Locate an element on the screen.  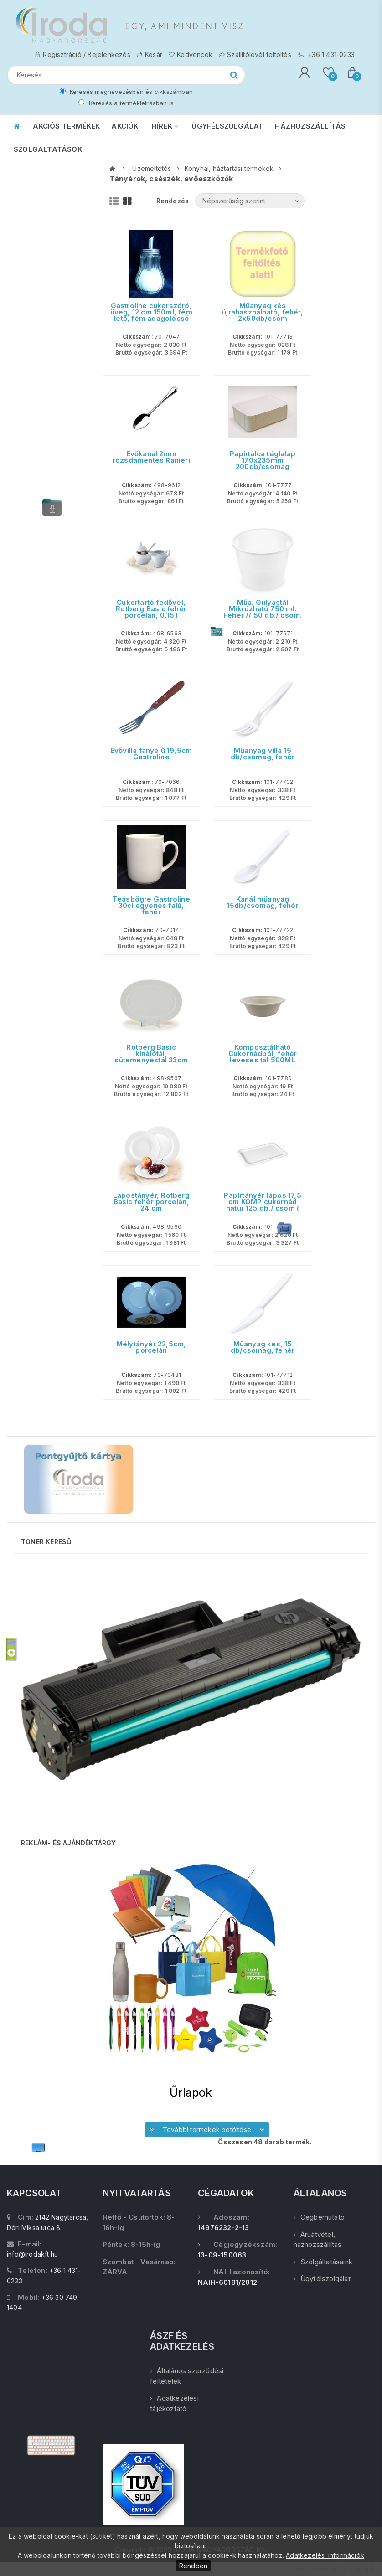
external display or monitor connected is located at coordinates (38, 2148).